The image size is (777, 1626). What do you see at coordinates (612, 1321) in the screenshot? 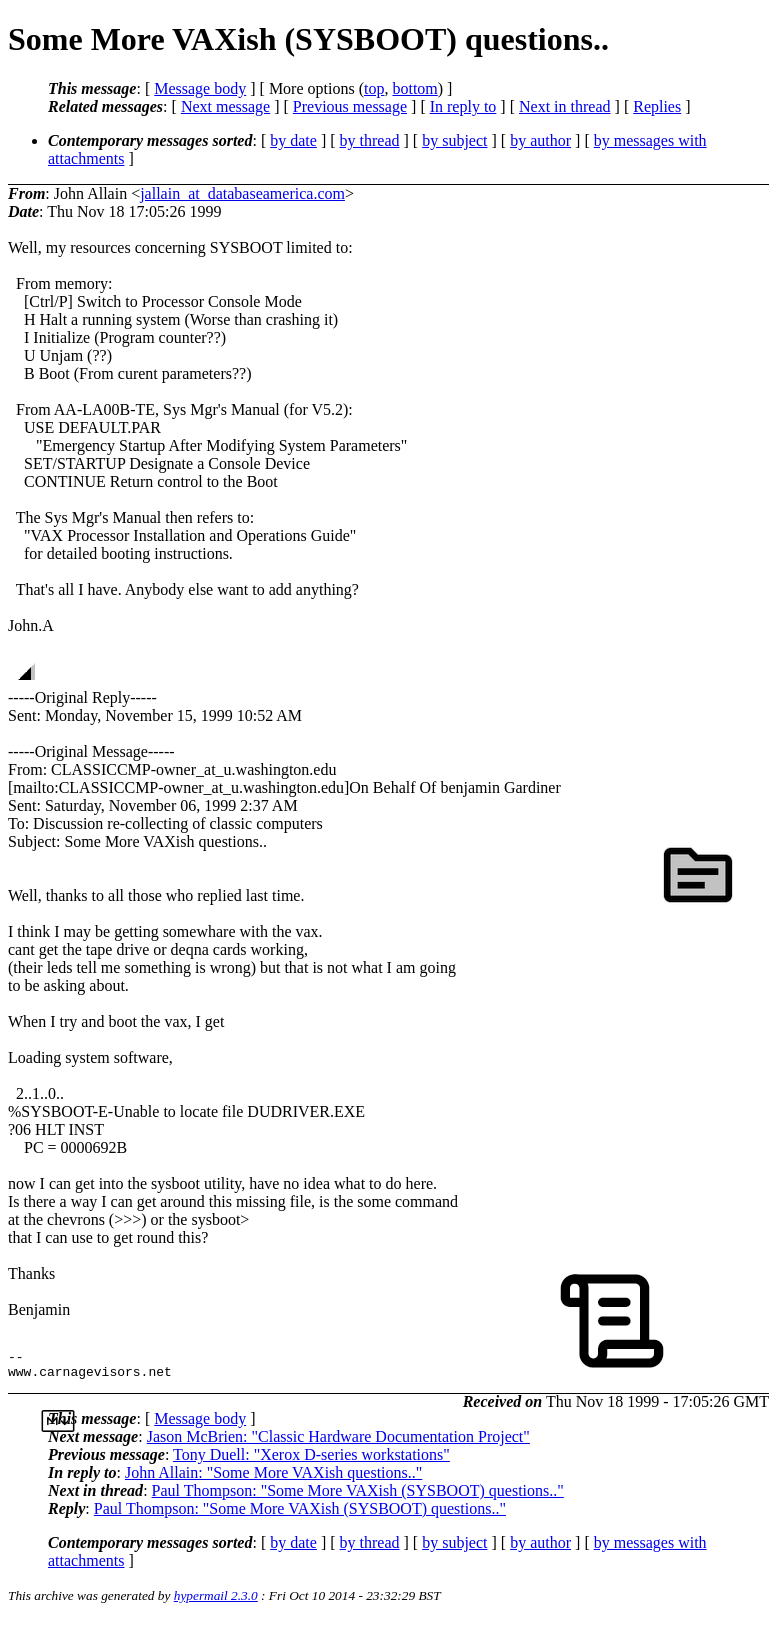
I see `view document or manuscript` at bounding box center [612, 1321].